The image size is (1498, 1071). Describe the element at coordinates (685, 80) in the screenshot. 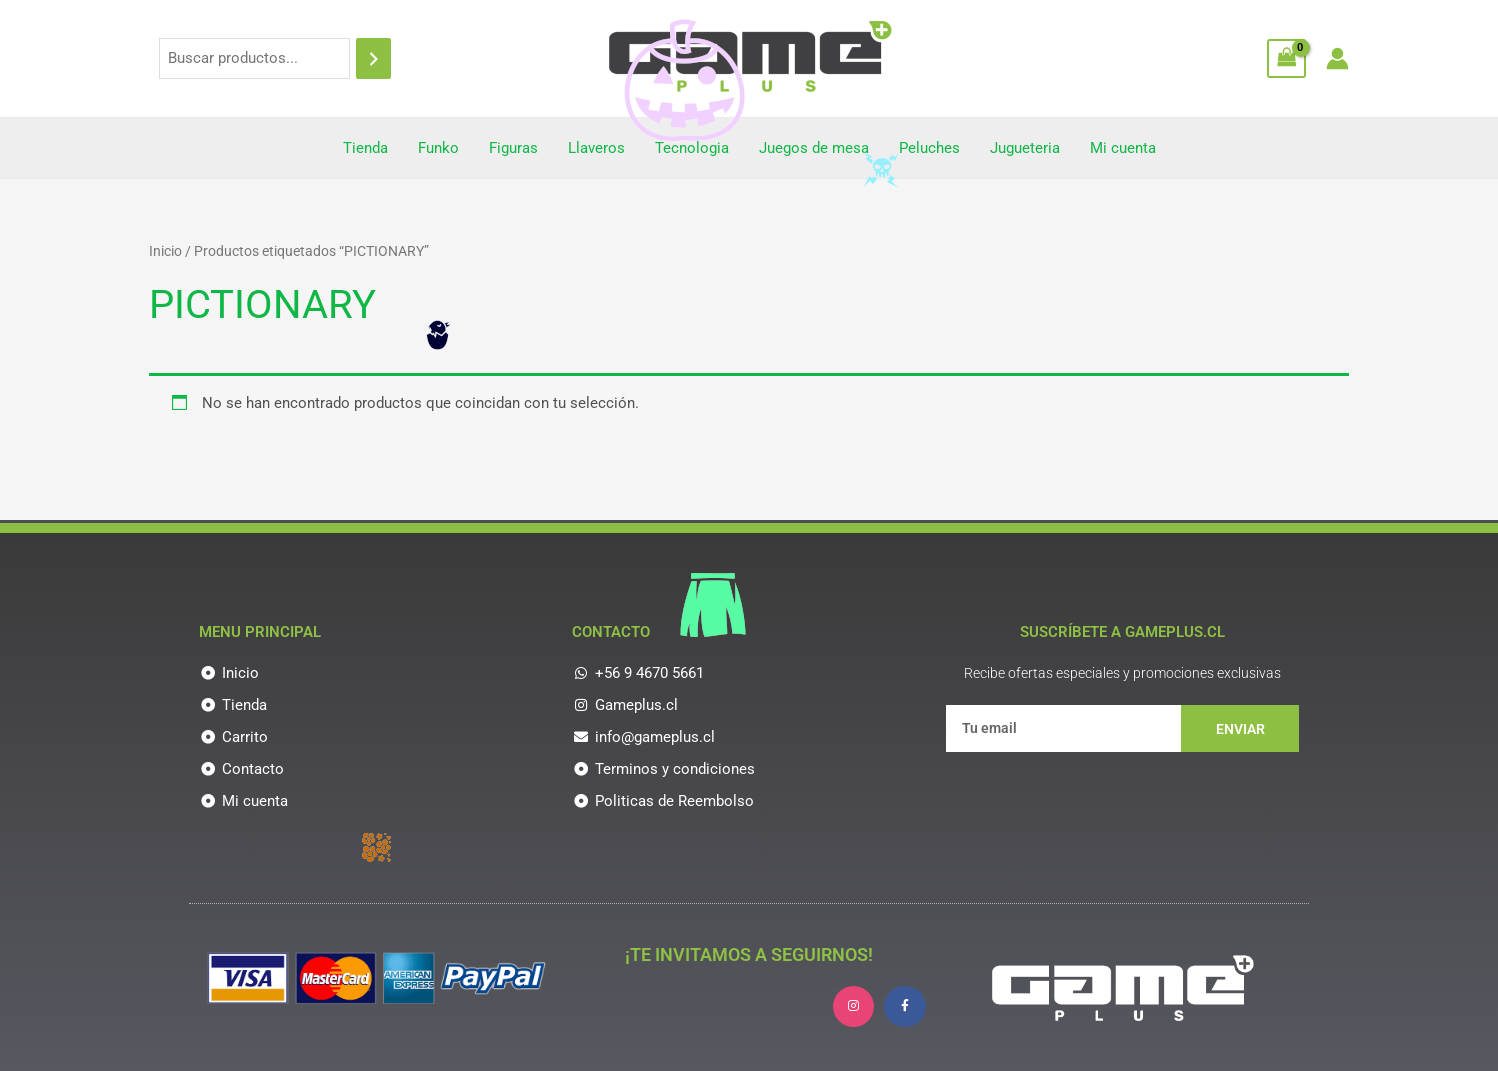

I see `access halloween-themed content or events` at that location.